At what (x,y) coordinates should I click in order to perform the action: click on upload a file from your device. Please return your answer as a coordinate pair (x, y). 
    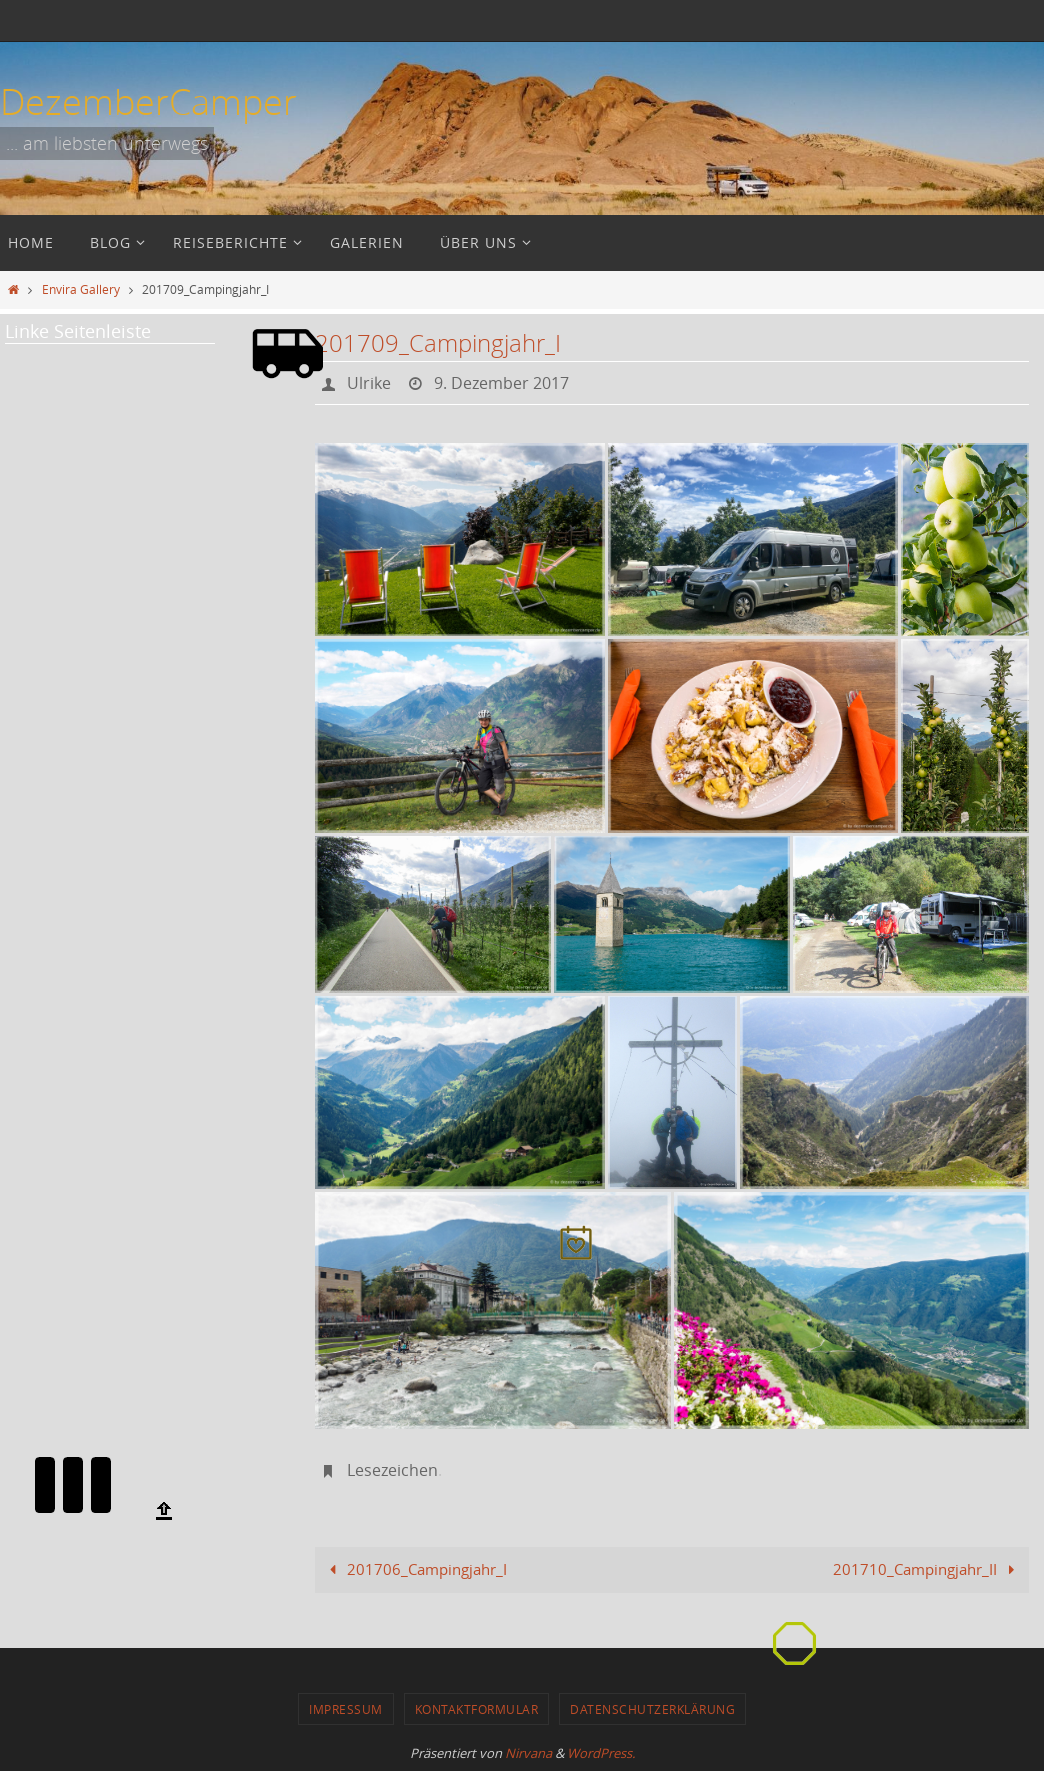
    Looking at the image, I should click on (164, 1511).